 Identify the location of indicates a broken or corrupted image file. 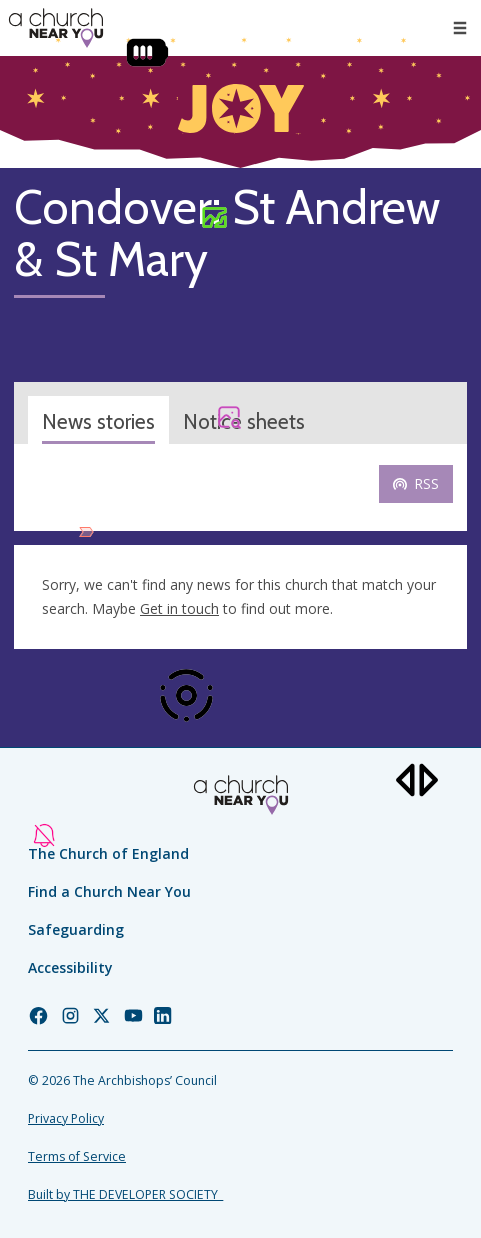
(214, 217).